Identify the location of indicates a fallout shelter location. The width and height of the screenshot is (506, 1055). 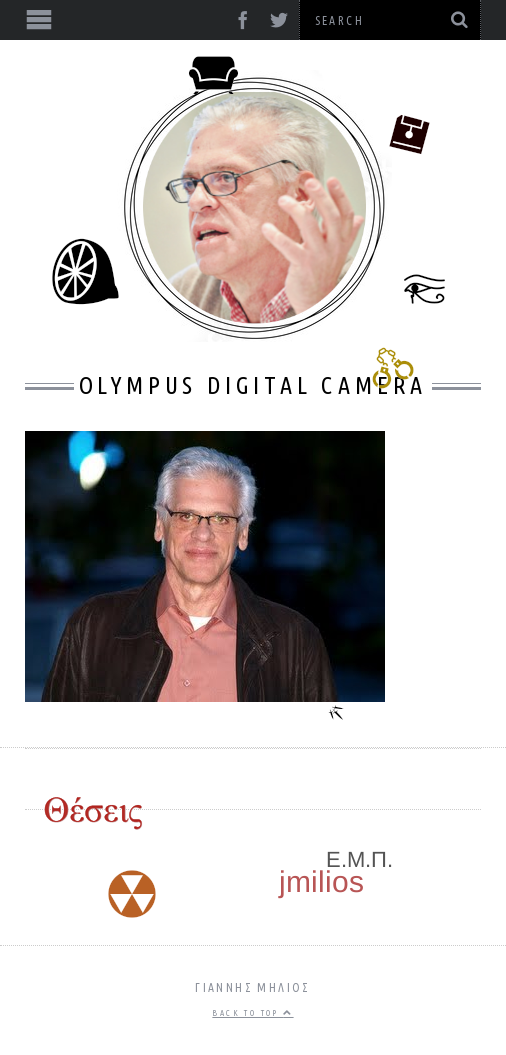
(132, 894).